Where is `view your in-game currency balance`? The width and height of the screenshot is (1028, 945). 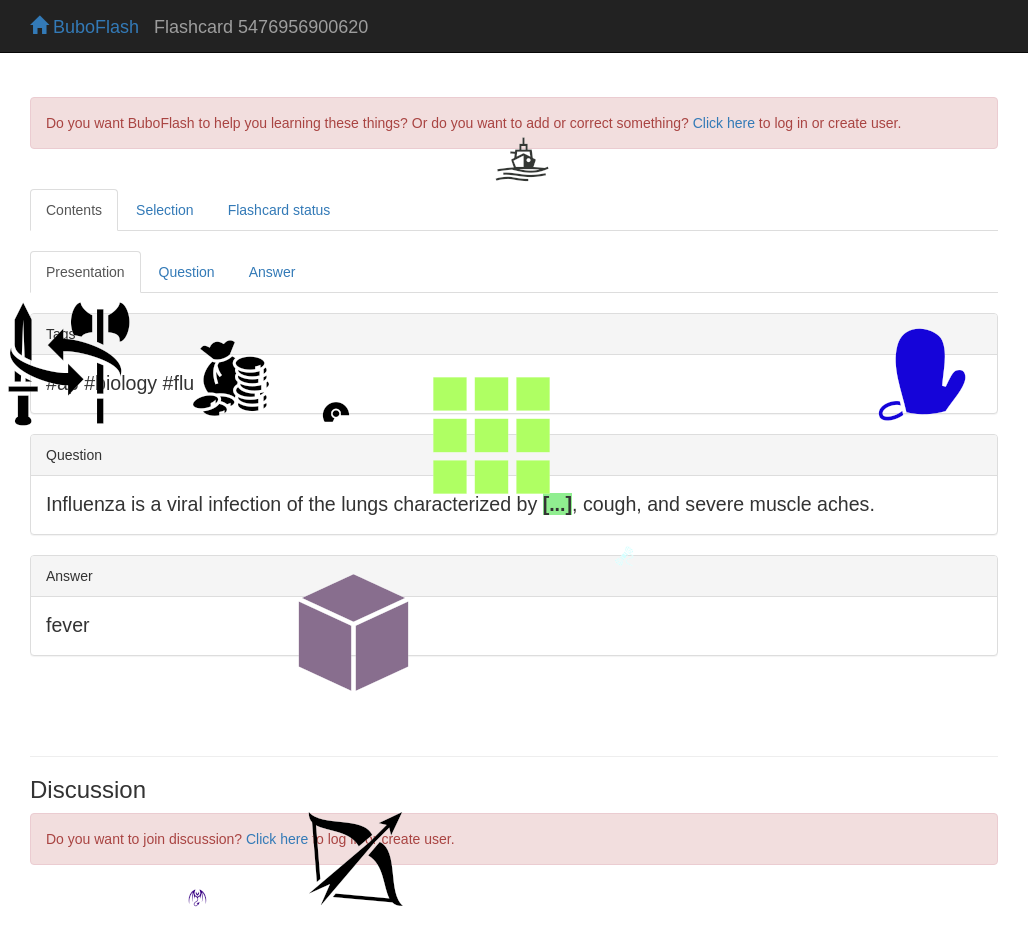
view your in-game currency balance is located at coordinates (231, 378).